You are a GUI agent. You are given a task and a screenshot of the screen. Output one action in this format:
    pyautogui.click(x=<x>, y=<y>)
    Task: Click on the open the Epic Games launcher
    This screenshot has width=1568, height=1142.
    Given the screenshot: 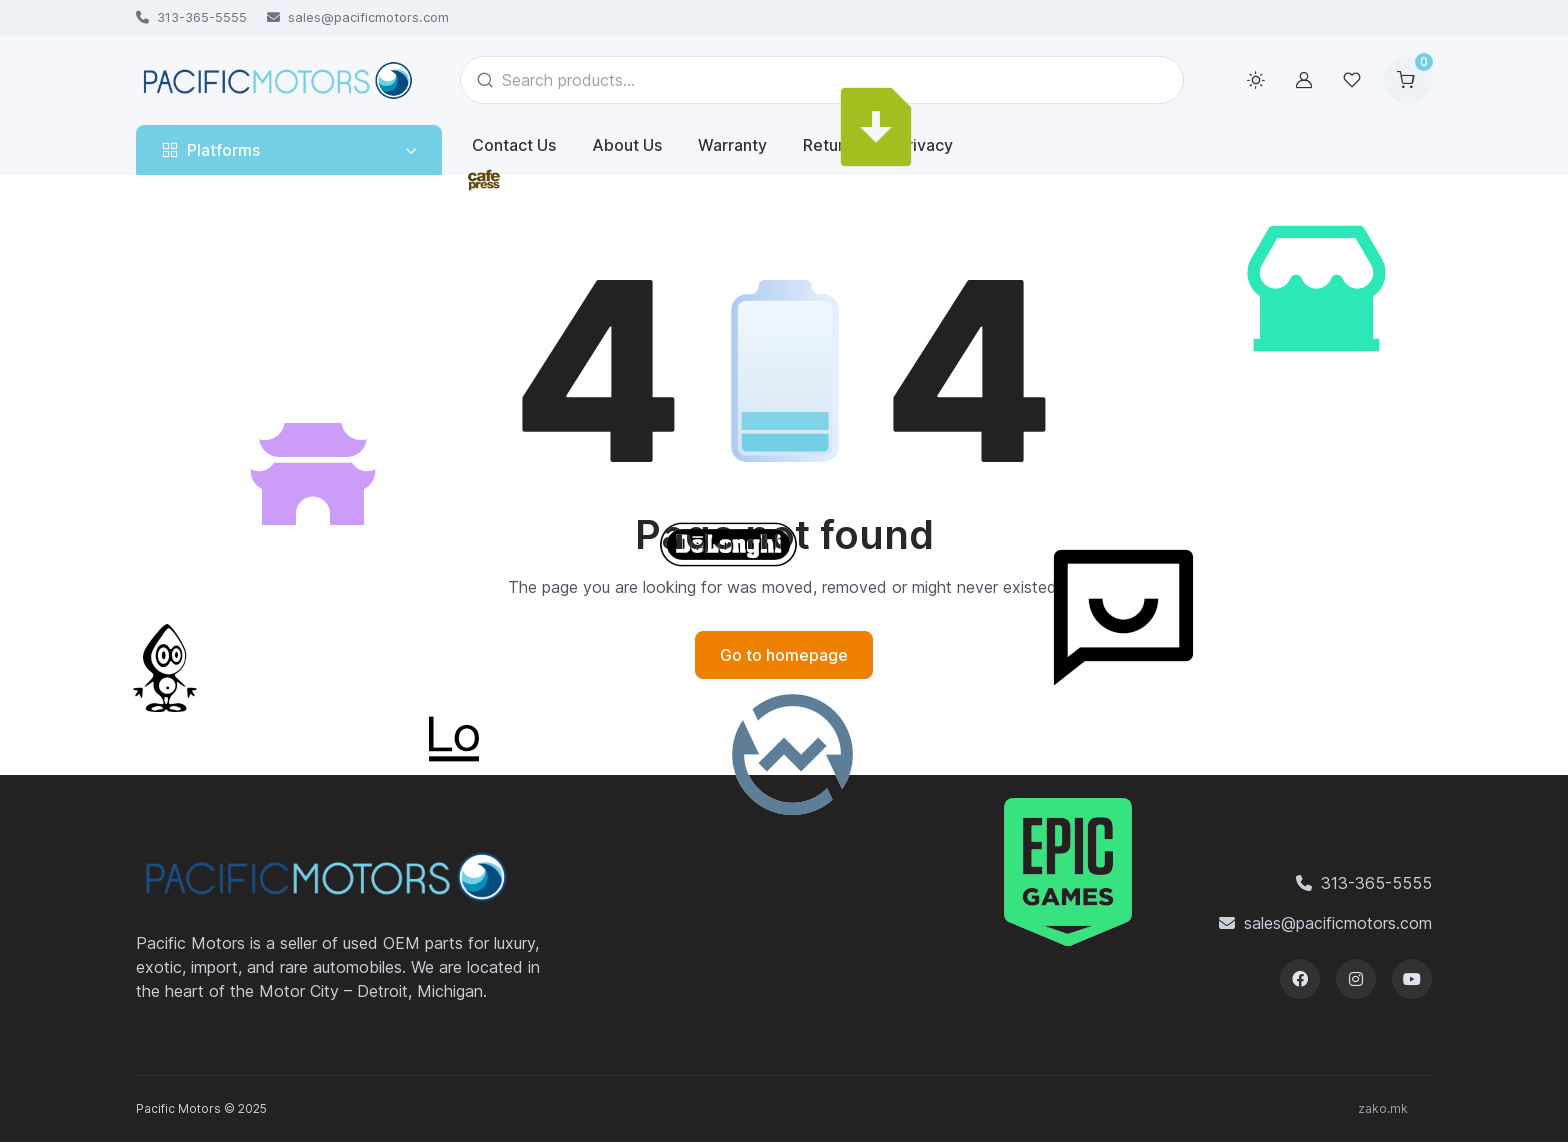 What is the action you would take?
    pyautogui.click(x=1068, y=872)
    